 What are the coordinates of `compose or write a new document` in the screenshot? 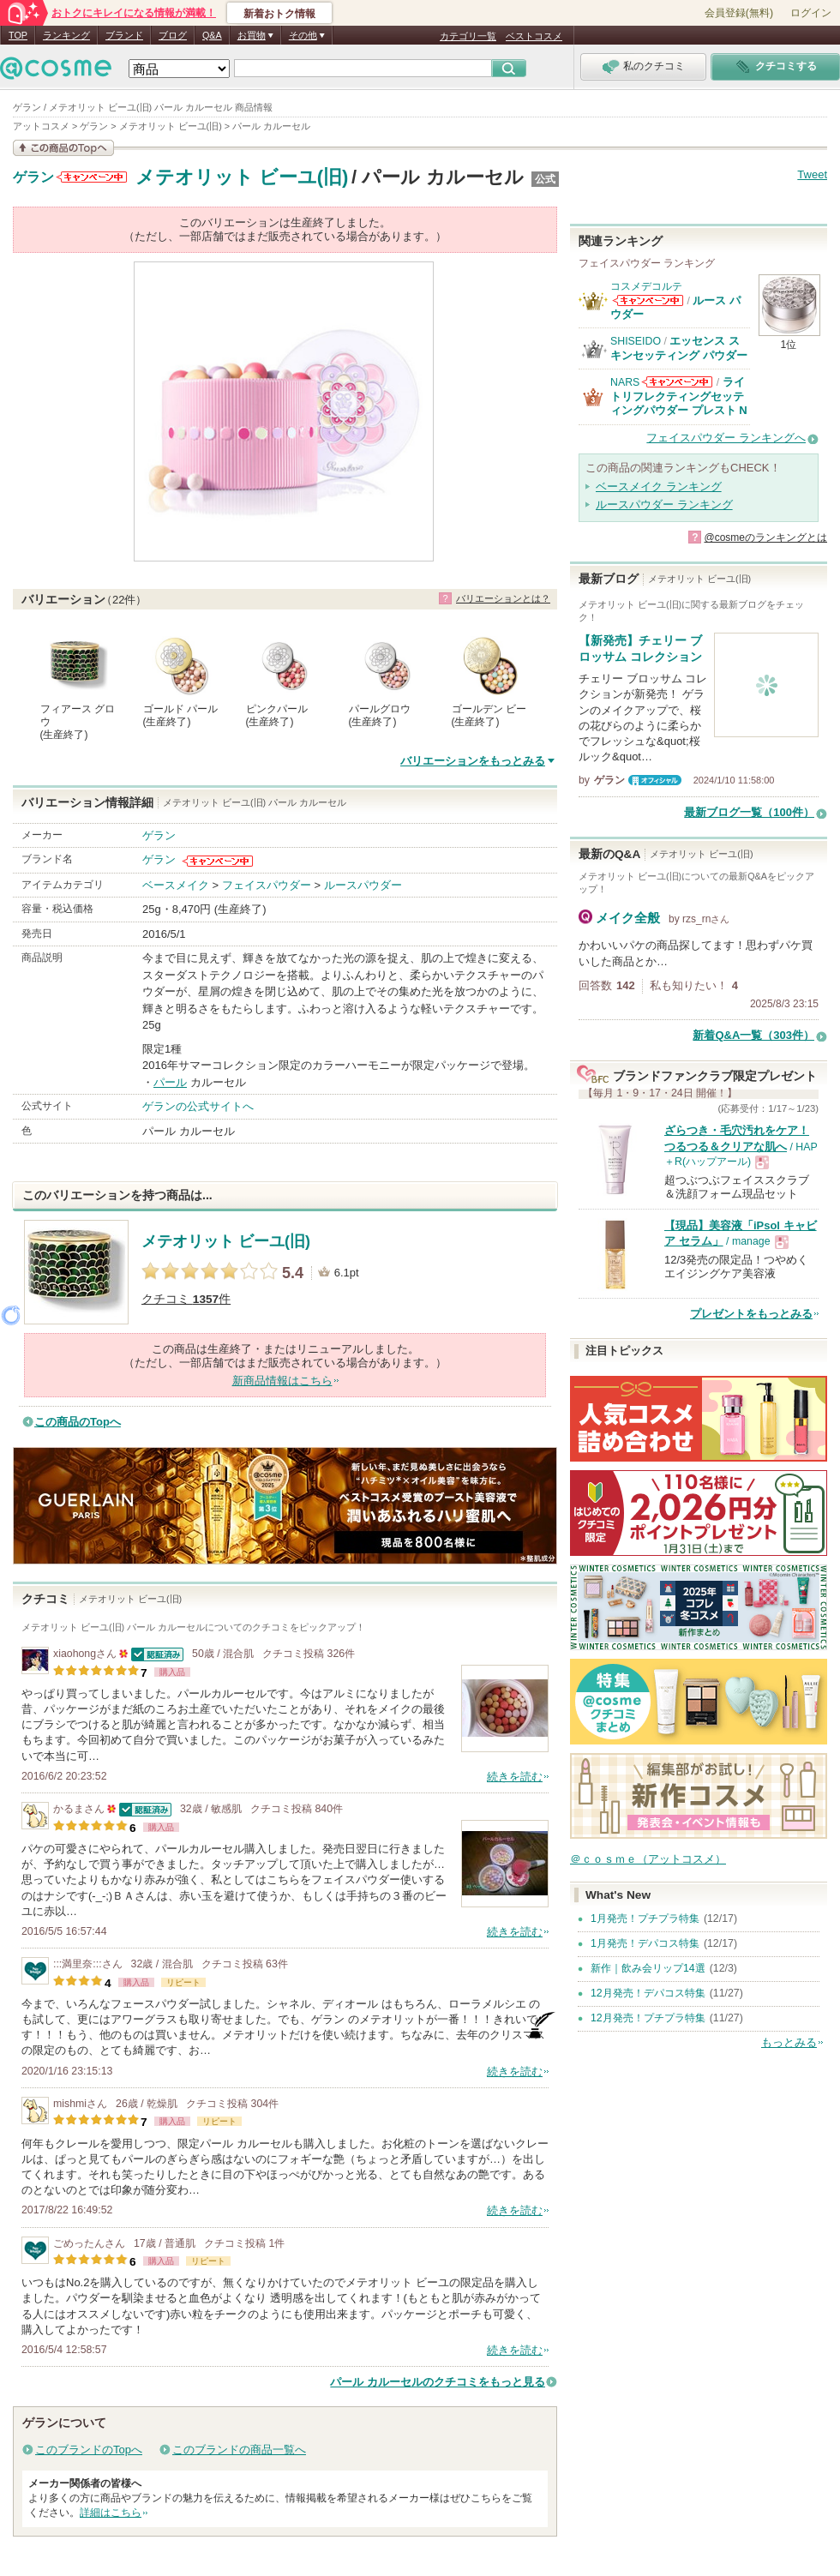 It's located at (542, 2025).